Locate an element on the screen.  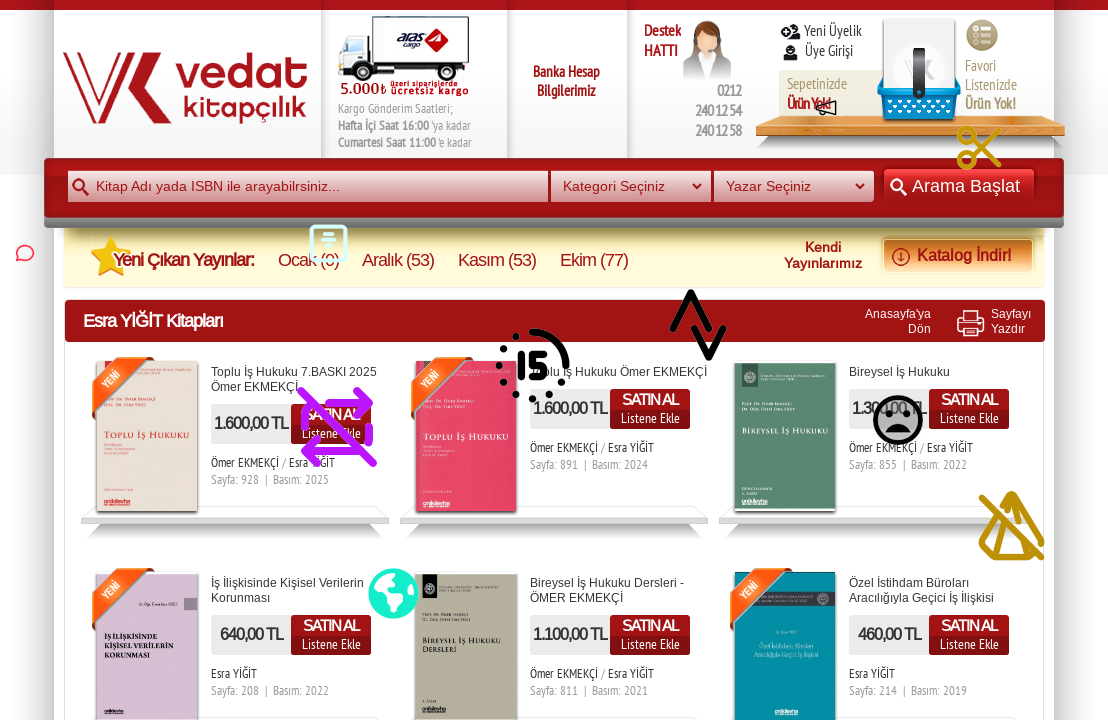
repeat mode is disabled is located at coordinates (337, 427).